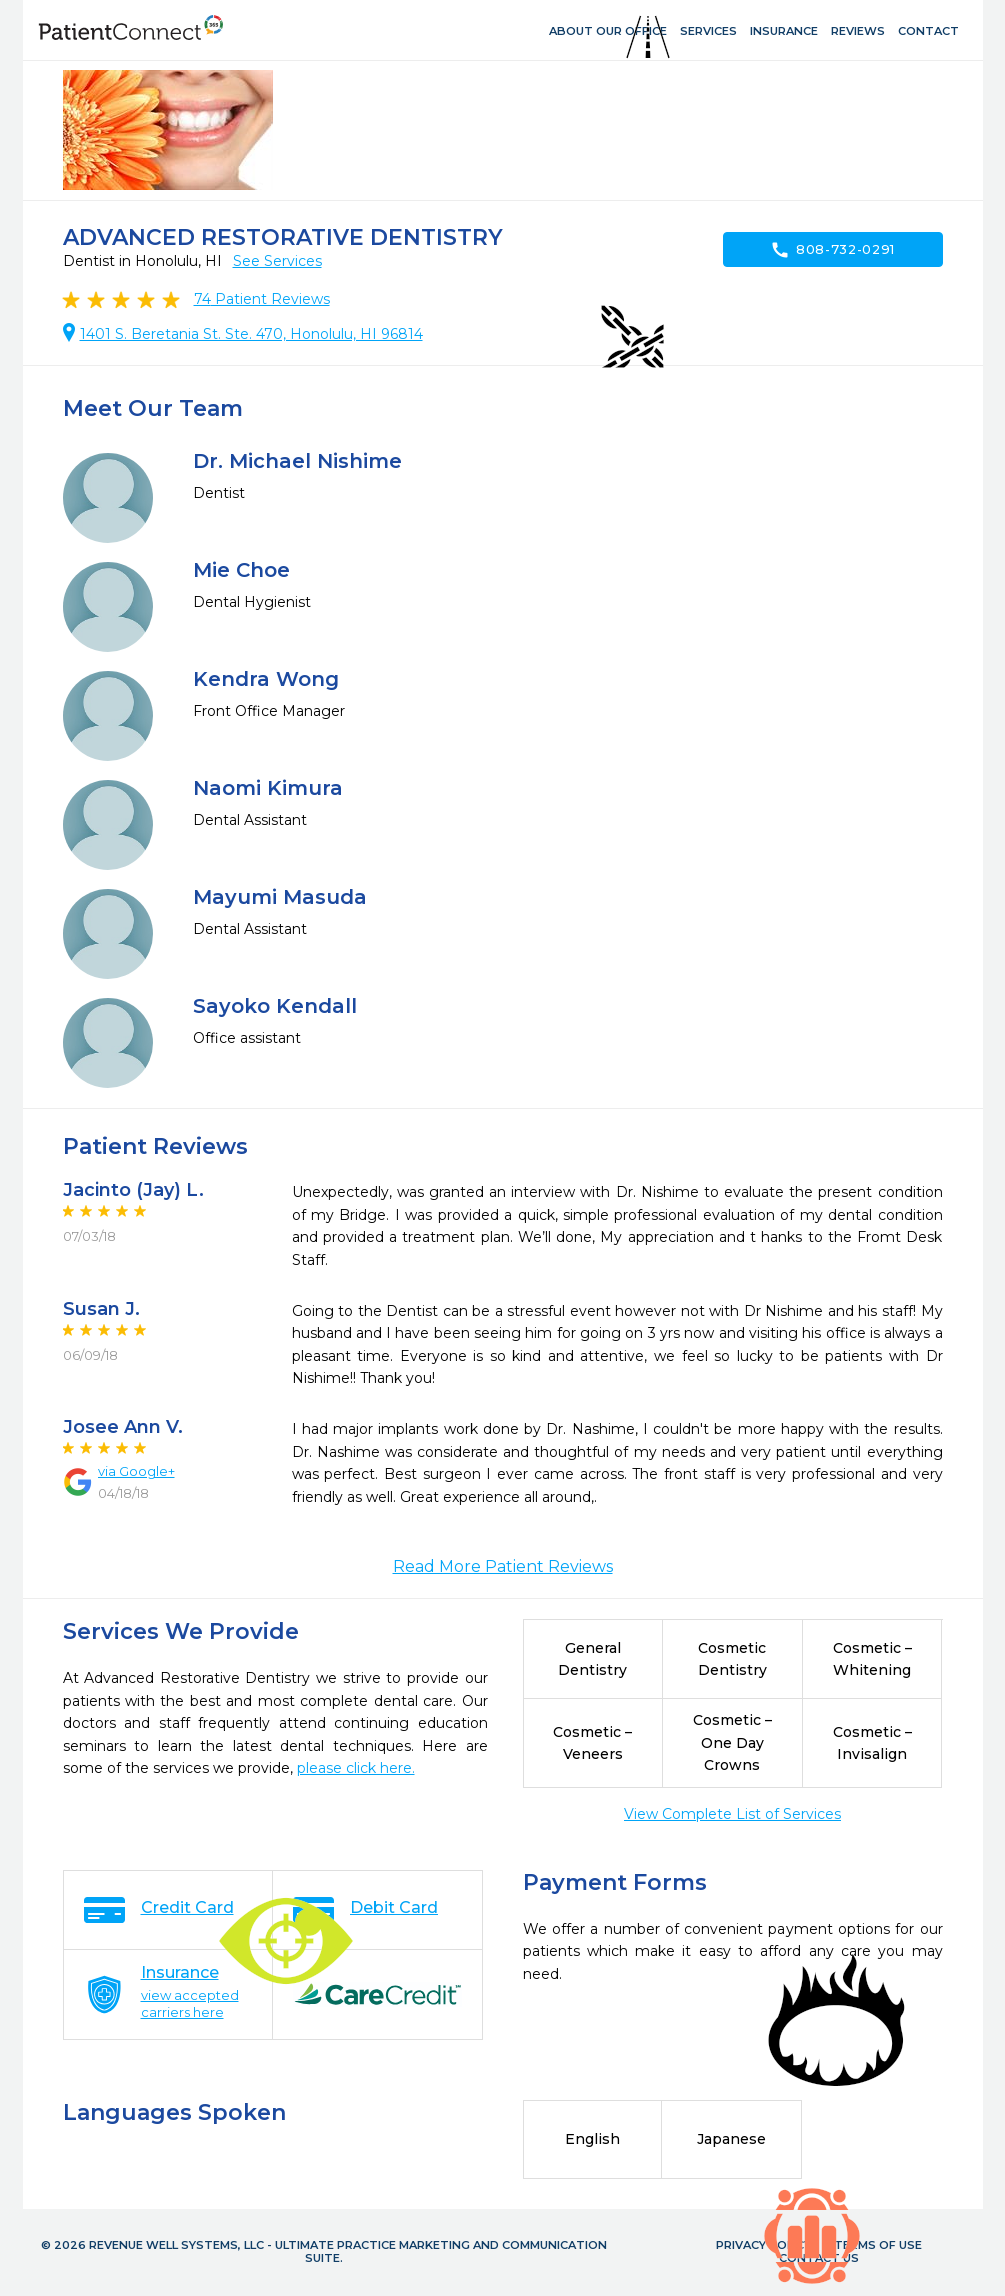  I want to click on indicates a linked or connected status, so click(632, 336).